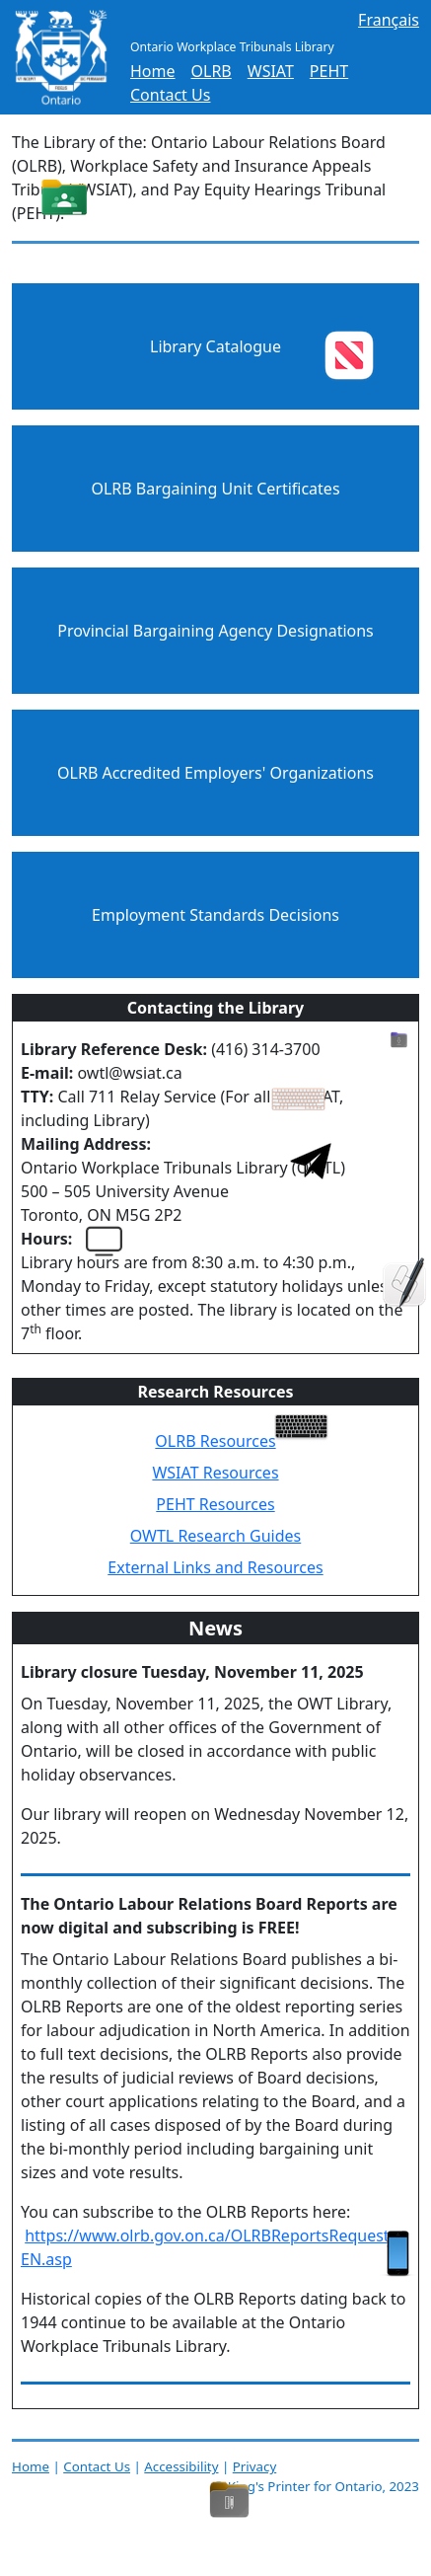 Image resolution: width=431 pixels, height=2576 pixels. I want to click on access your templates folder, so click(229, 2499).